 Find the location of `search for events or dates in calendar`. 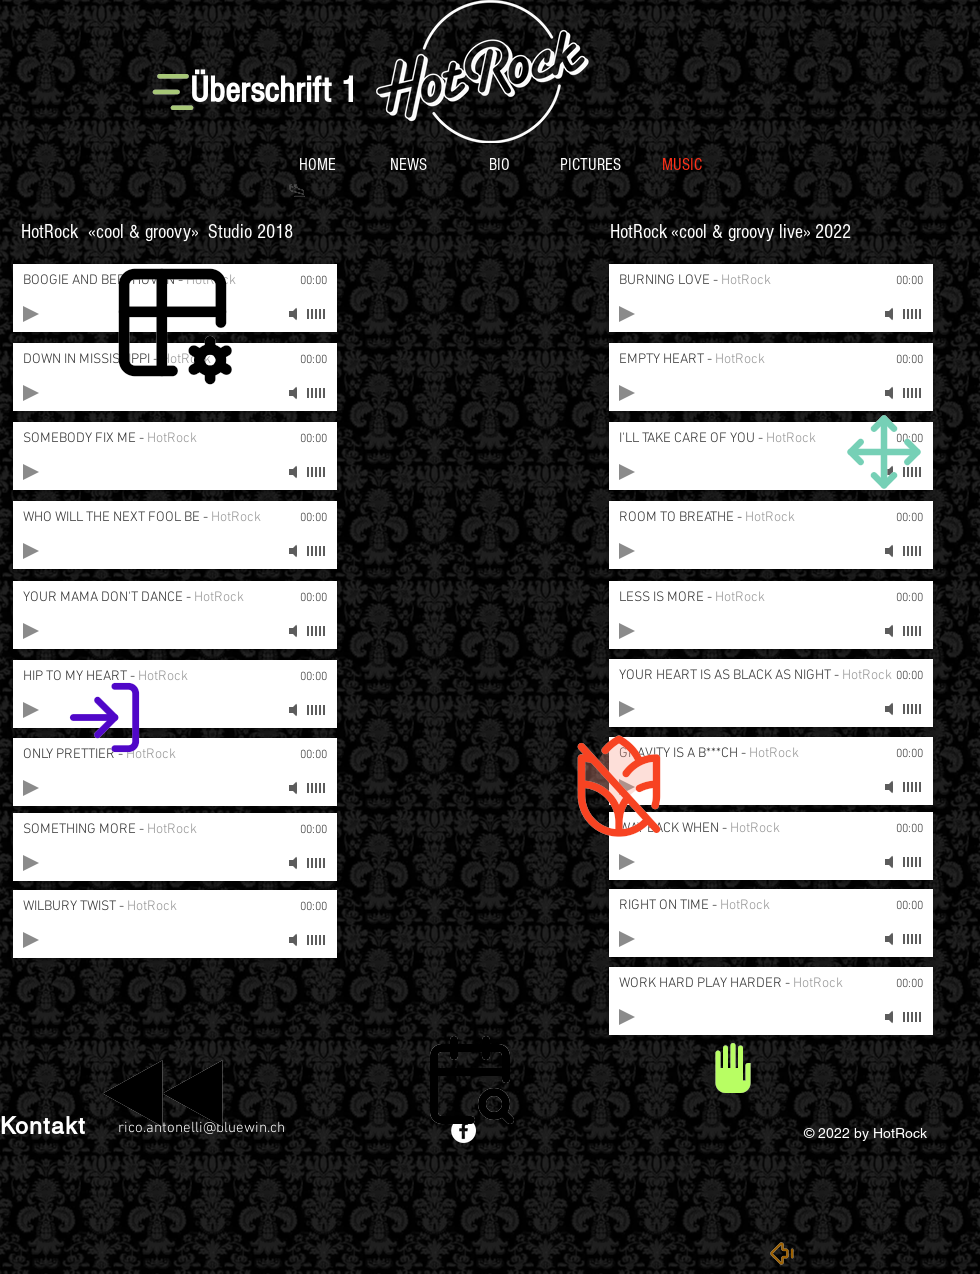

search for events or dates in calendar is located at coordinates (470, 1080).